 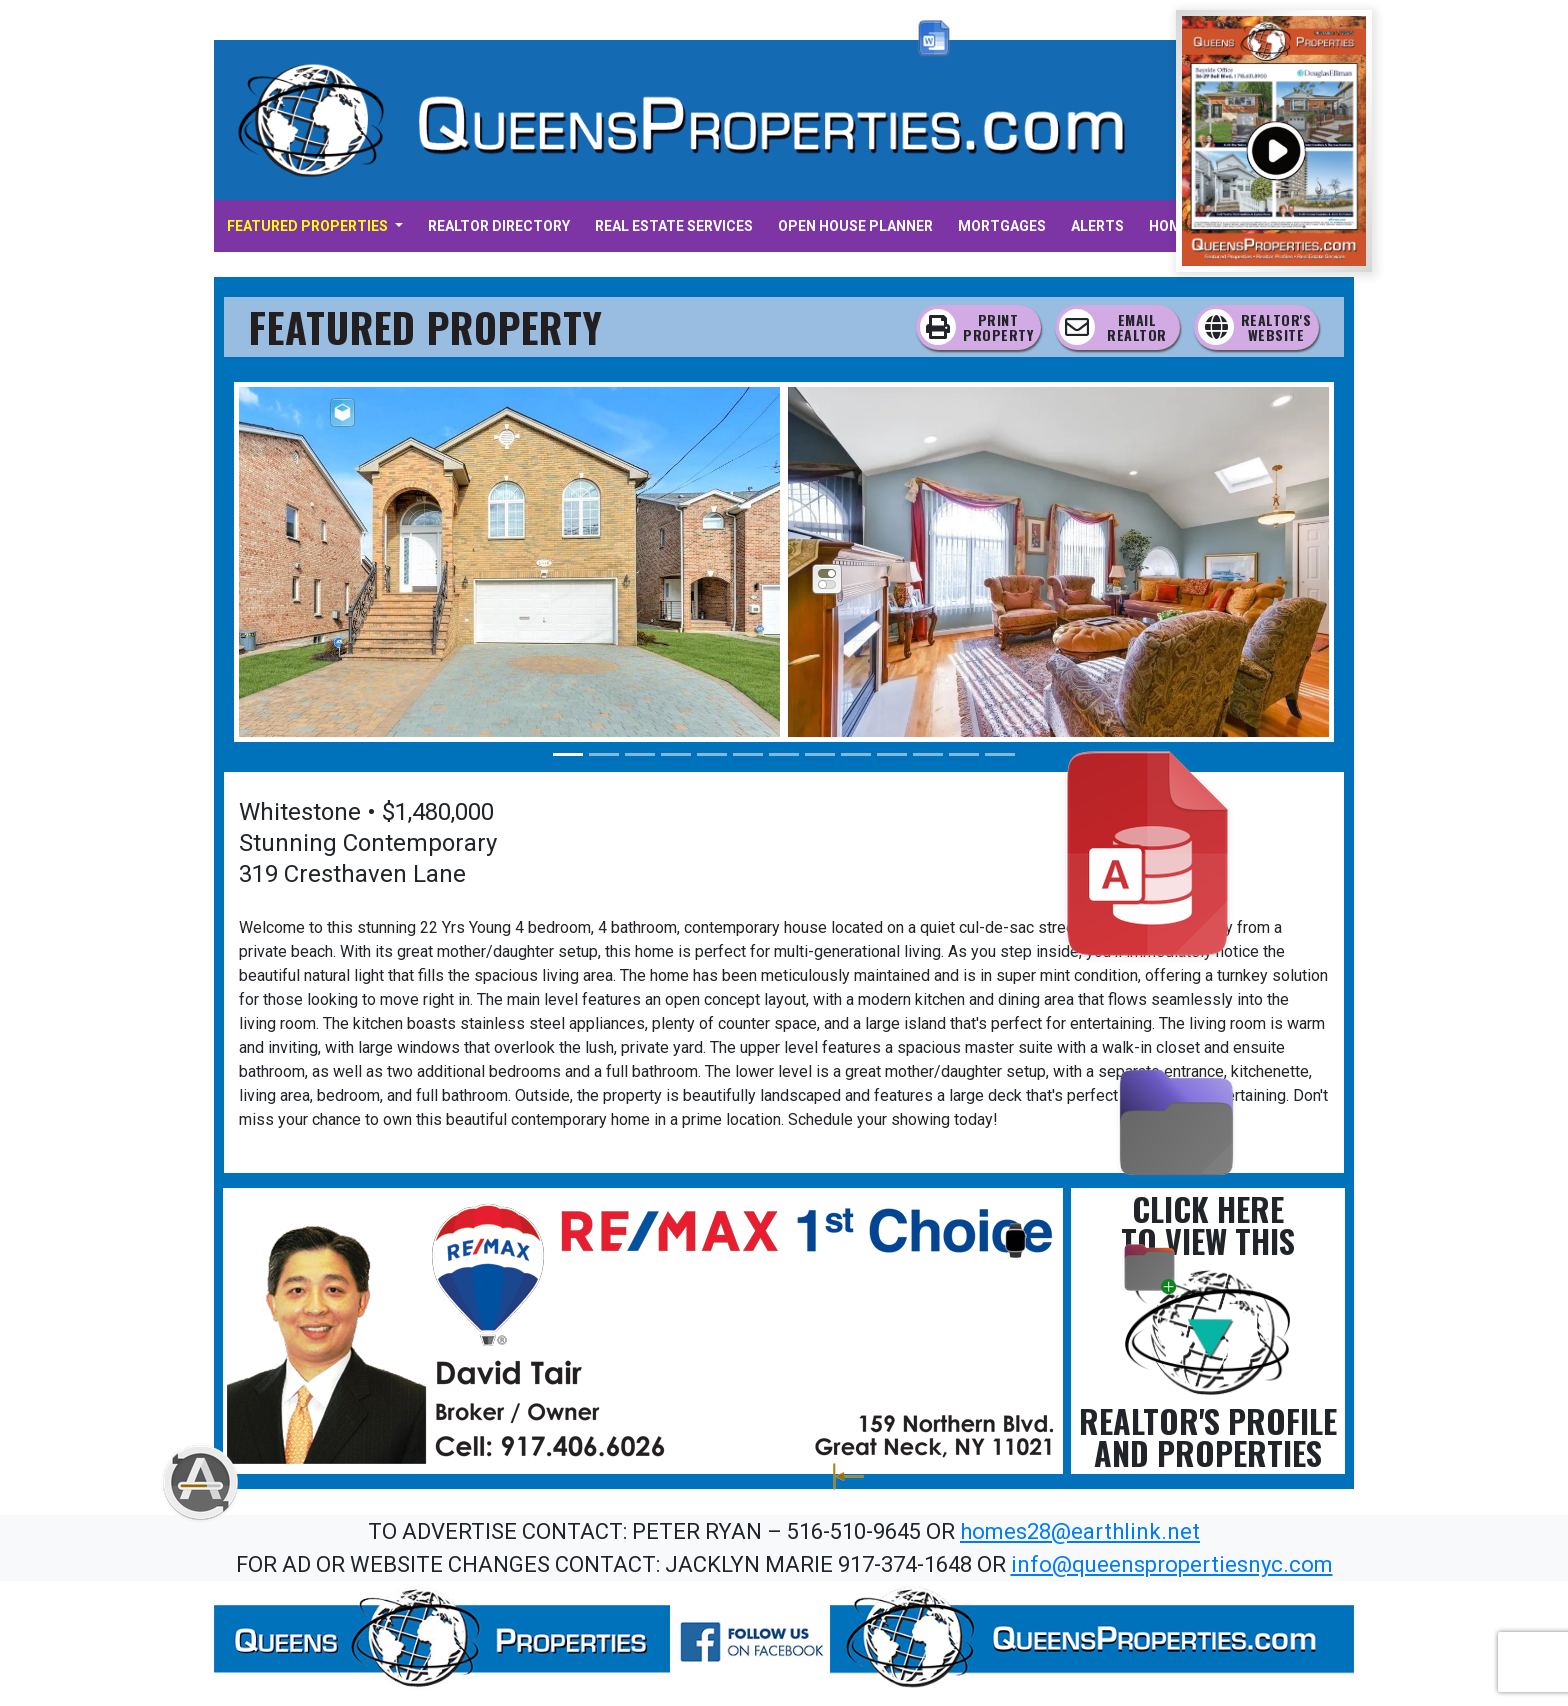 What do you see at coordinates (342, 412) in the screenshot?
I see `flatpak application package file` at bounding box center [342, 412].